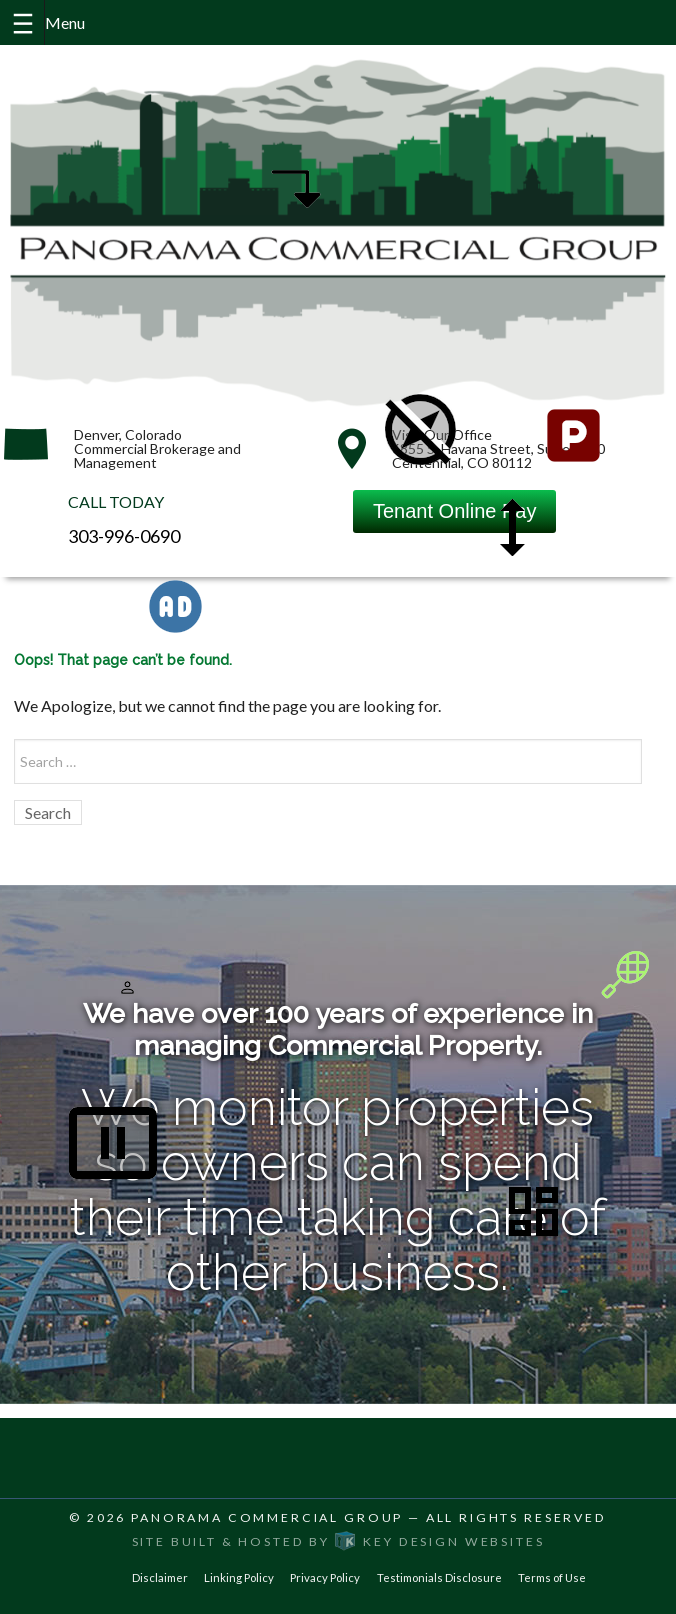  I want to click on move item right then down, so click(296, 187).